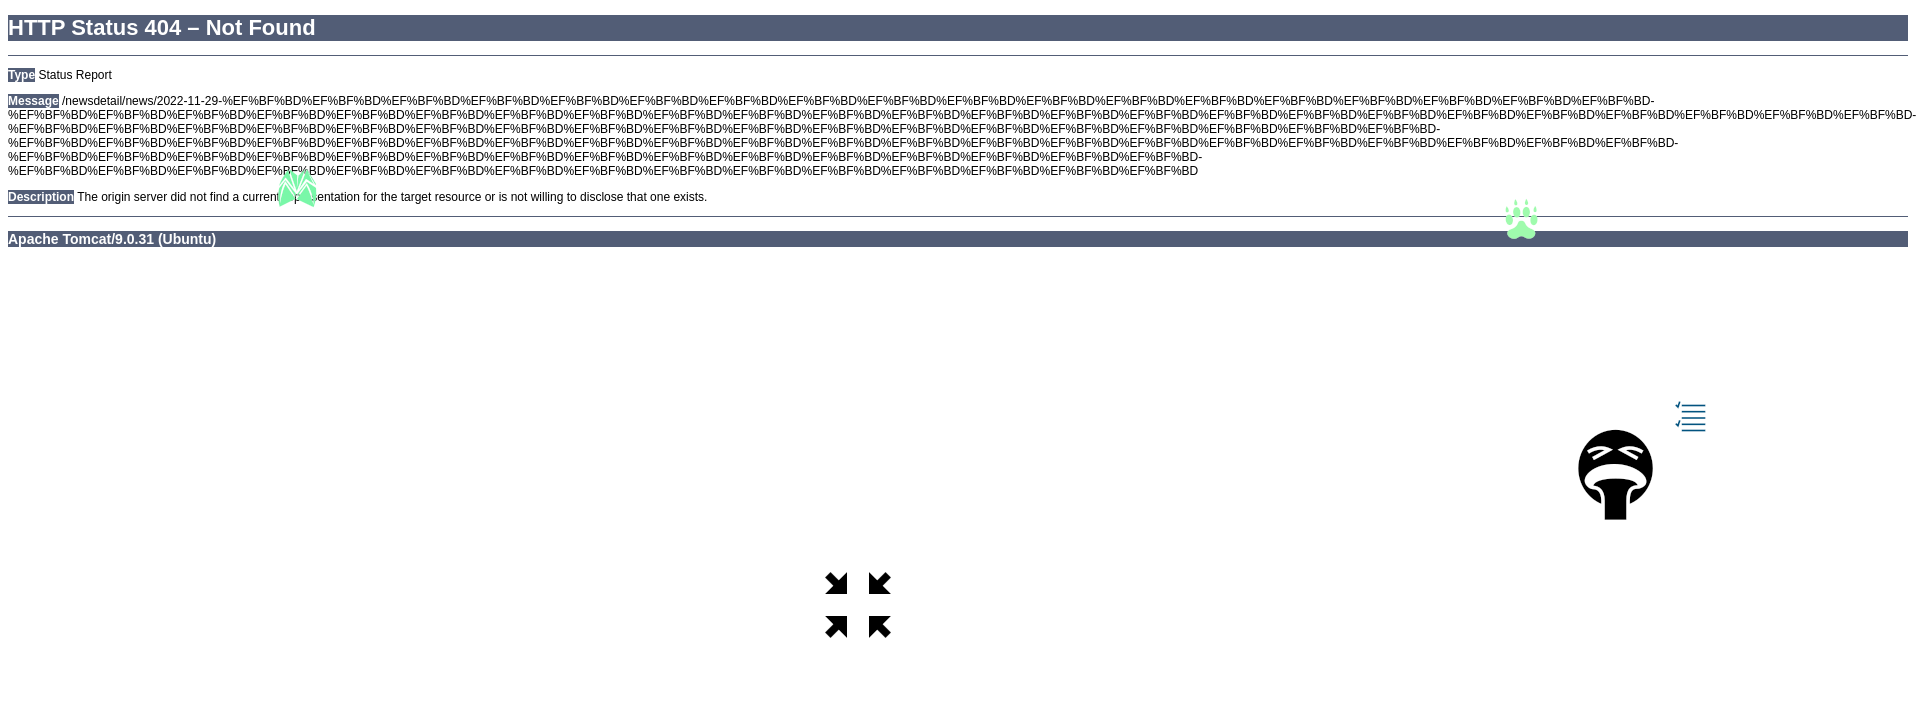  What do you see at coordinates (1692, 418) in the screenshot?
I see `view your task checklist` at bounding box center [1692, 418].